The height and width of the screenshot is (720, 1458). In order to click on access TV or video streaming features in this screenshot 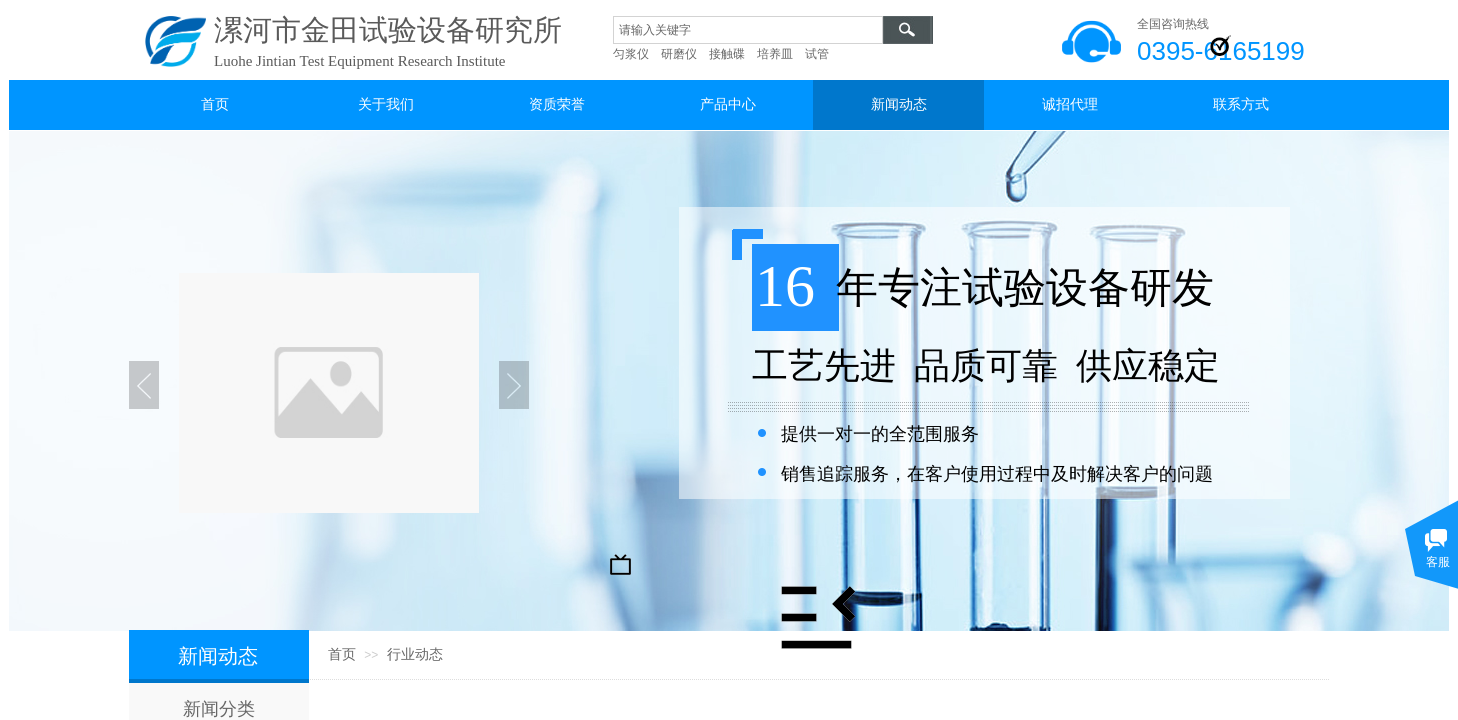, I will do `click(620, 565)`.